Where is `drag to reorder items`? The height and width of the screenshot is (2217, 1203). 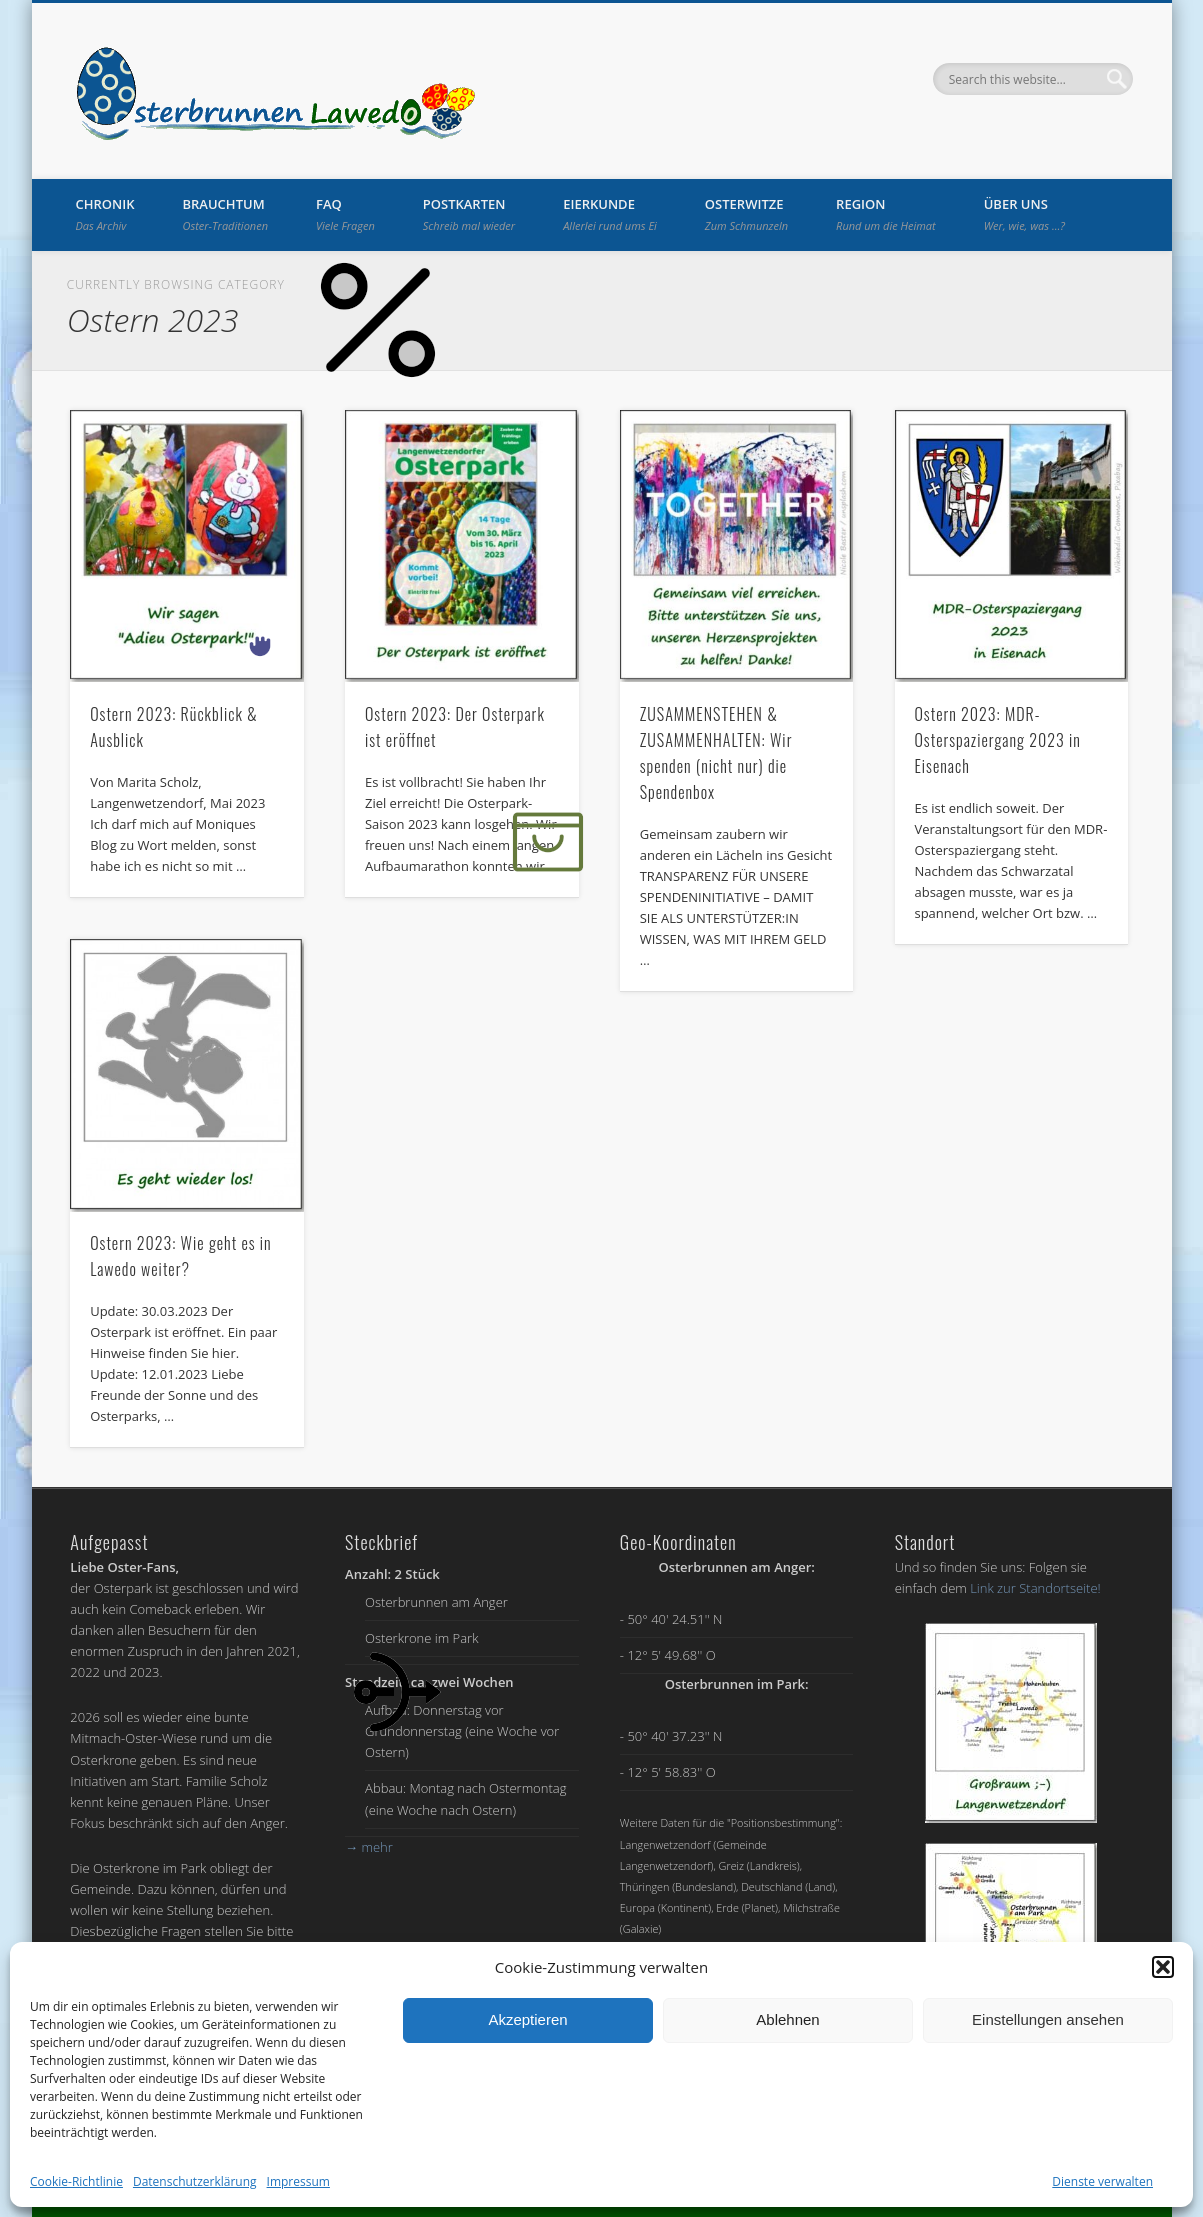 drag to reorder items is located at coordinates (260, 643).